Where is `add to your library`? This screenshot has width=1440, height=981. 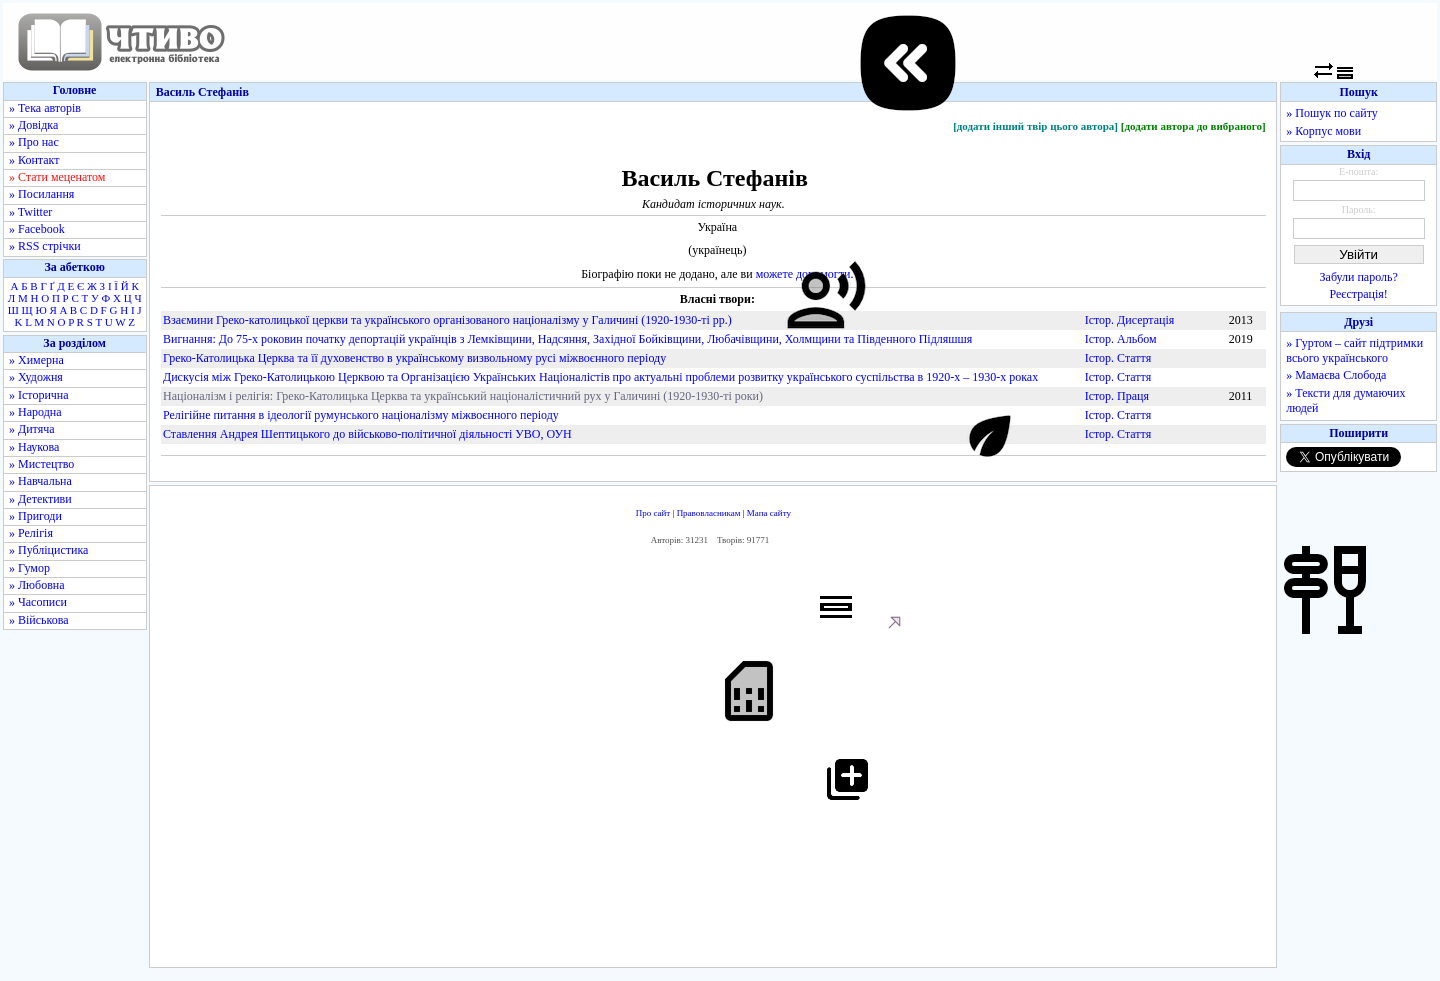
add to your library is located at coordinates (847, 779).